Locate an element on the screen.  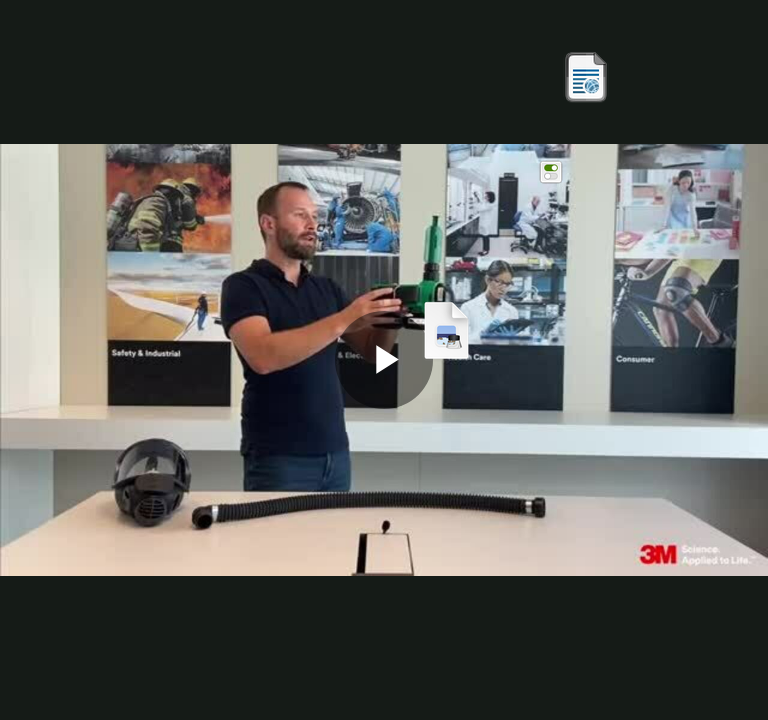
open gnome tweaks settings is located at coordinates (551, 172).